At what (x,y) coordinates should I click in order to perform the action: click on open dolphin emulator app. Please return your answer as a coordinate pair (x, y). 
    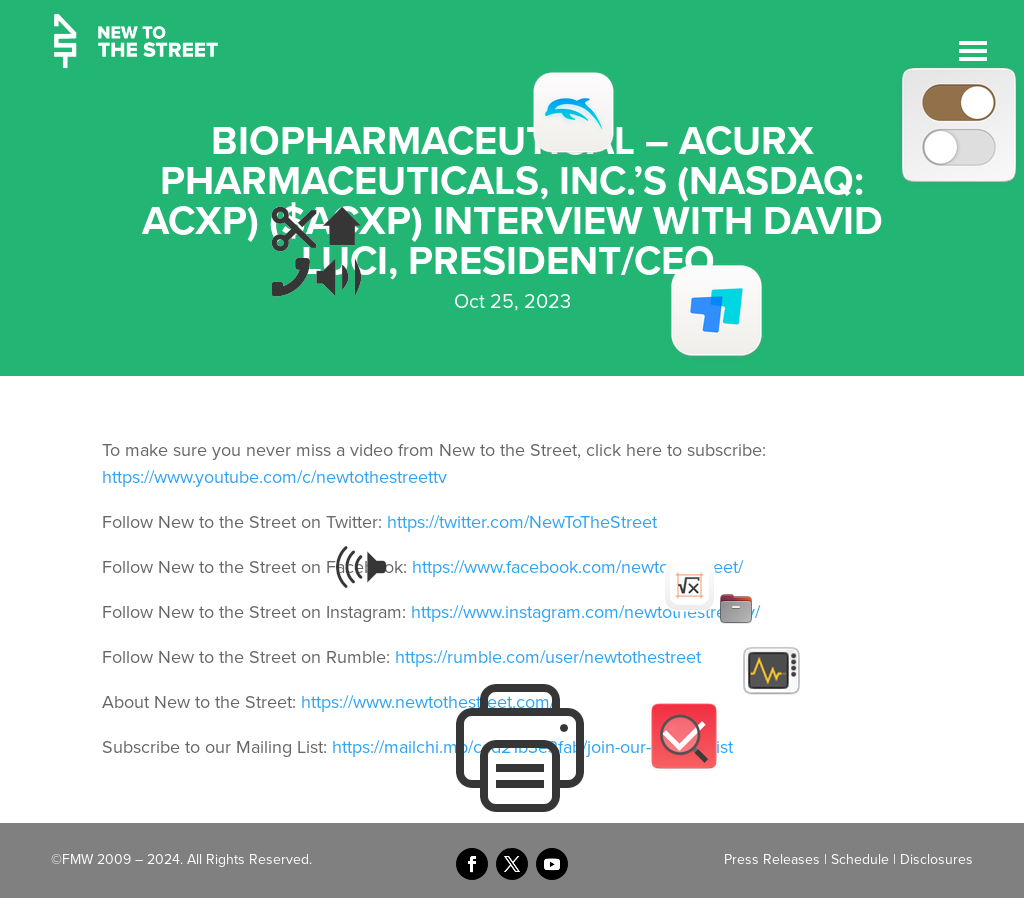
    Looking at the image, I should click on (573, 112).